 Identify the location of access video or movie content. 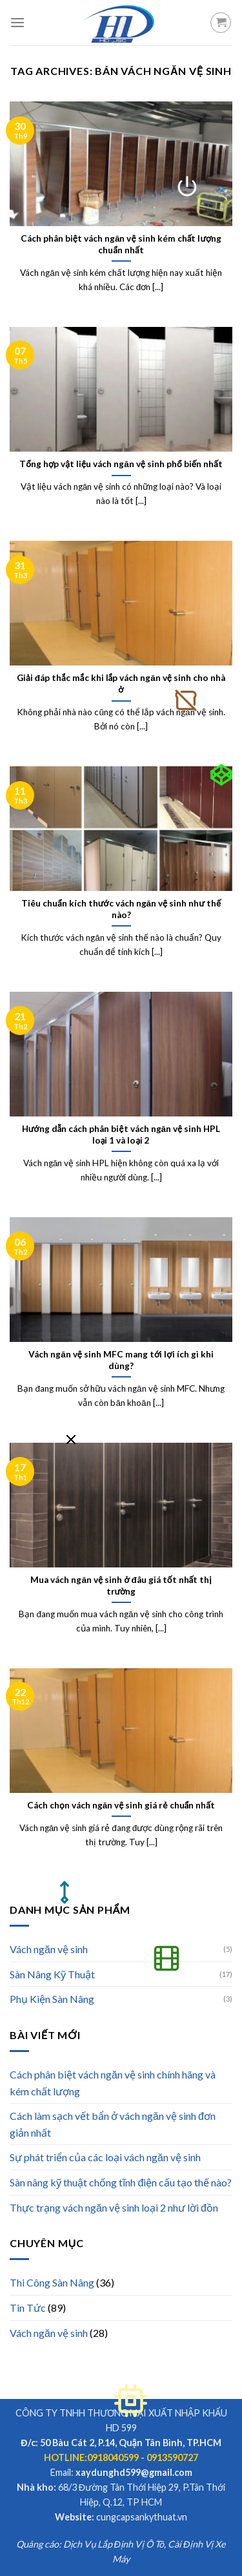
(166, 1958).